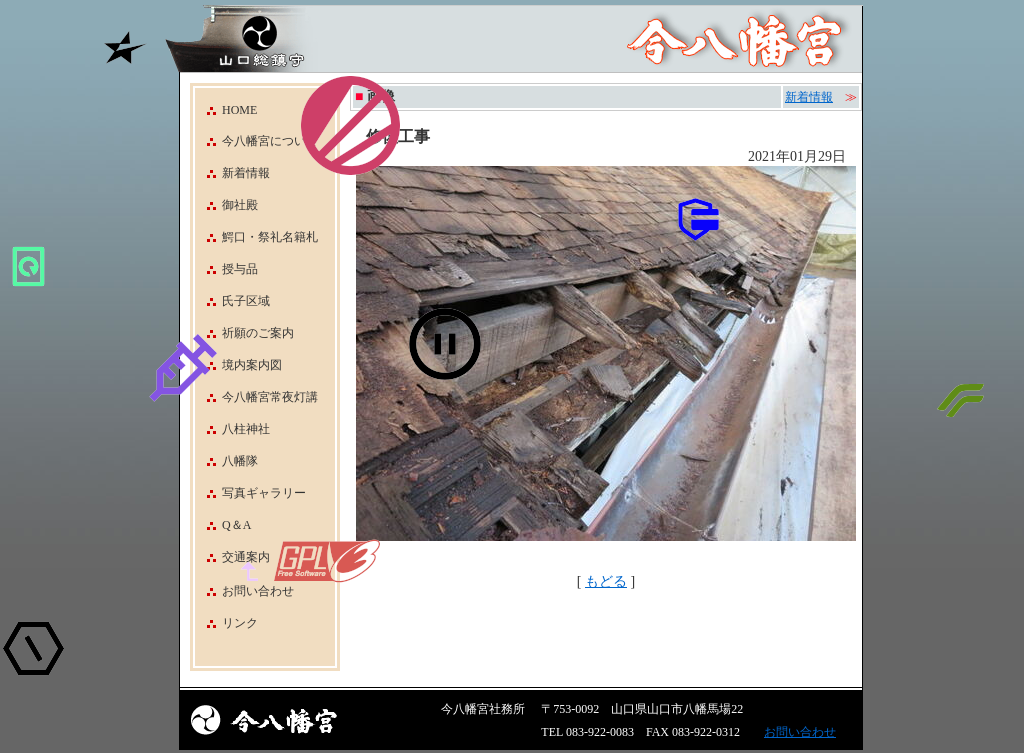  What do you see at coordinates (445, 344) in the screenshot?
I see `pause media playback` at bounding box center [445, 344].